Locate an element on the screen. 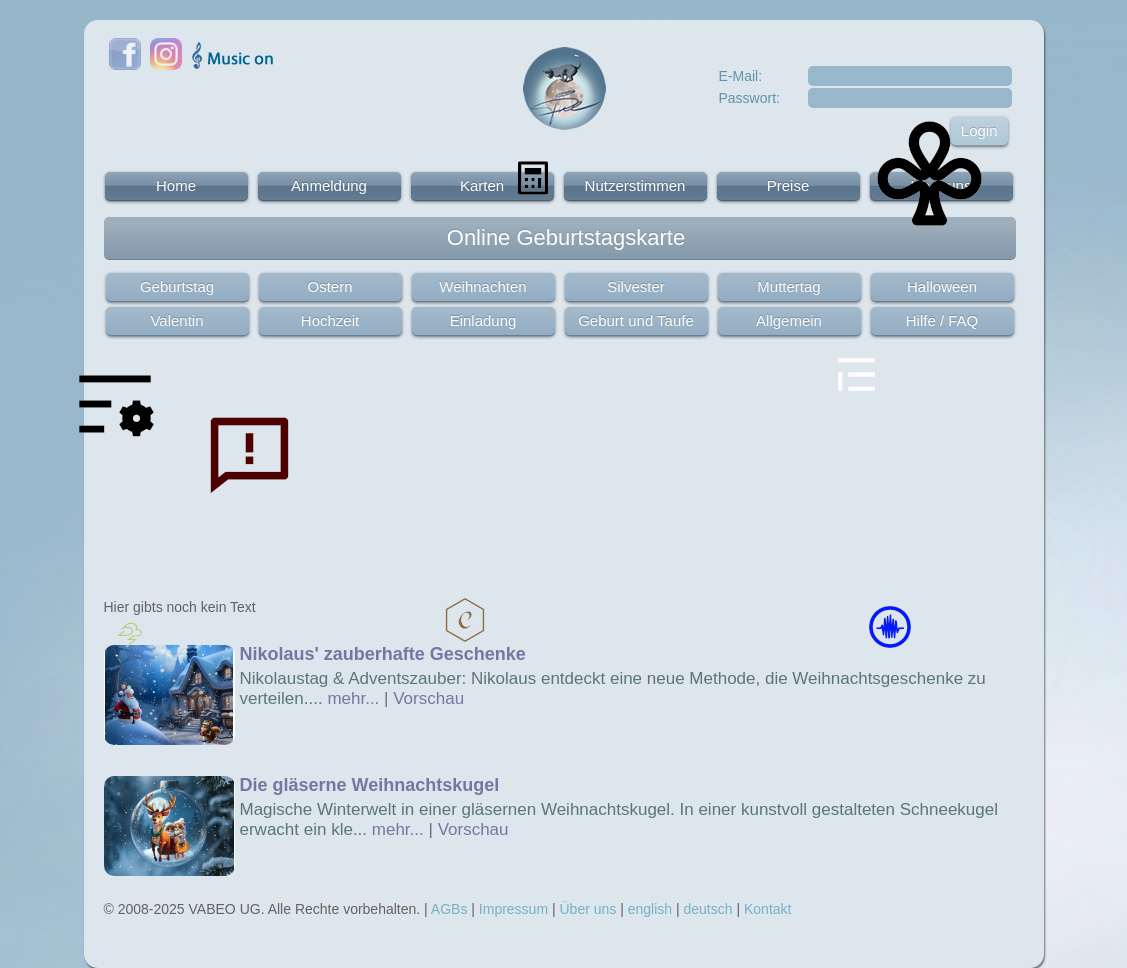  represents the clubs suit in a card or poker game is located at coordinates (929, 173).